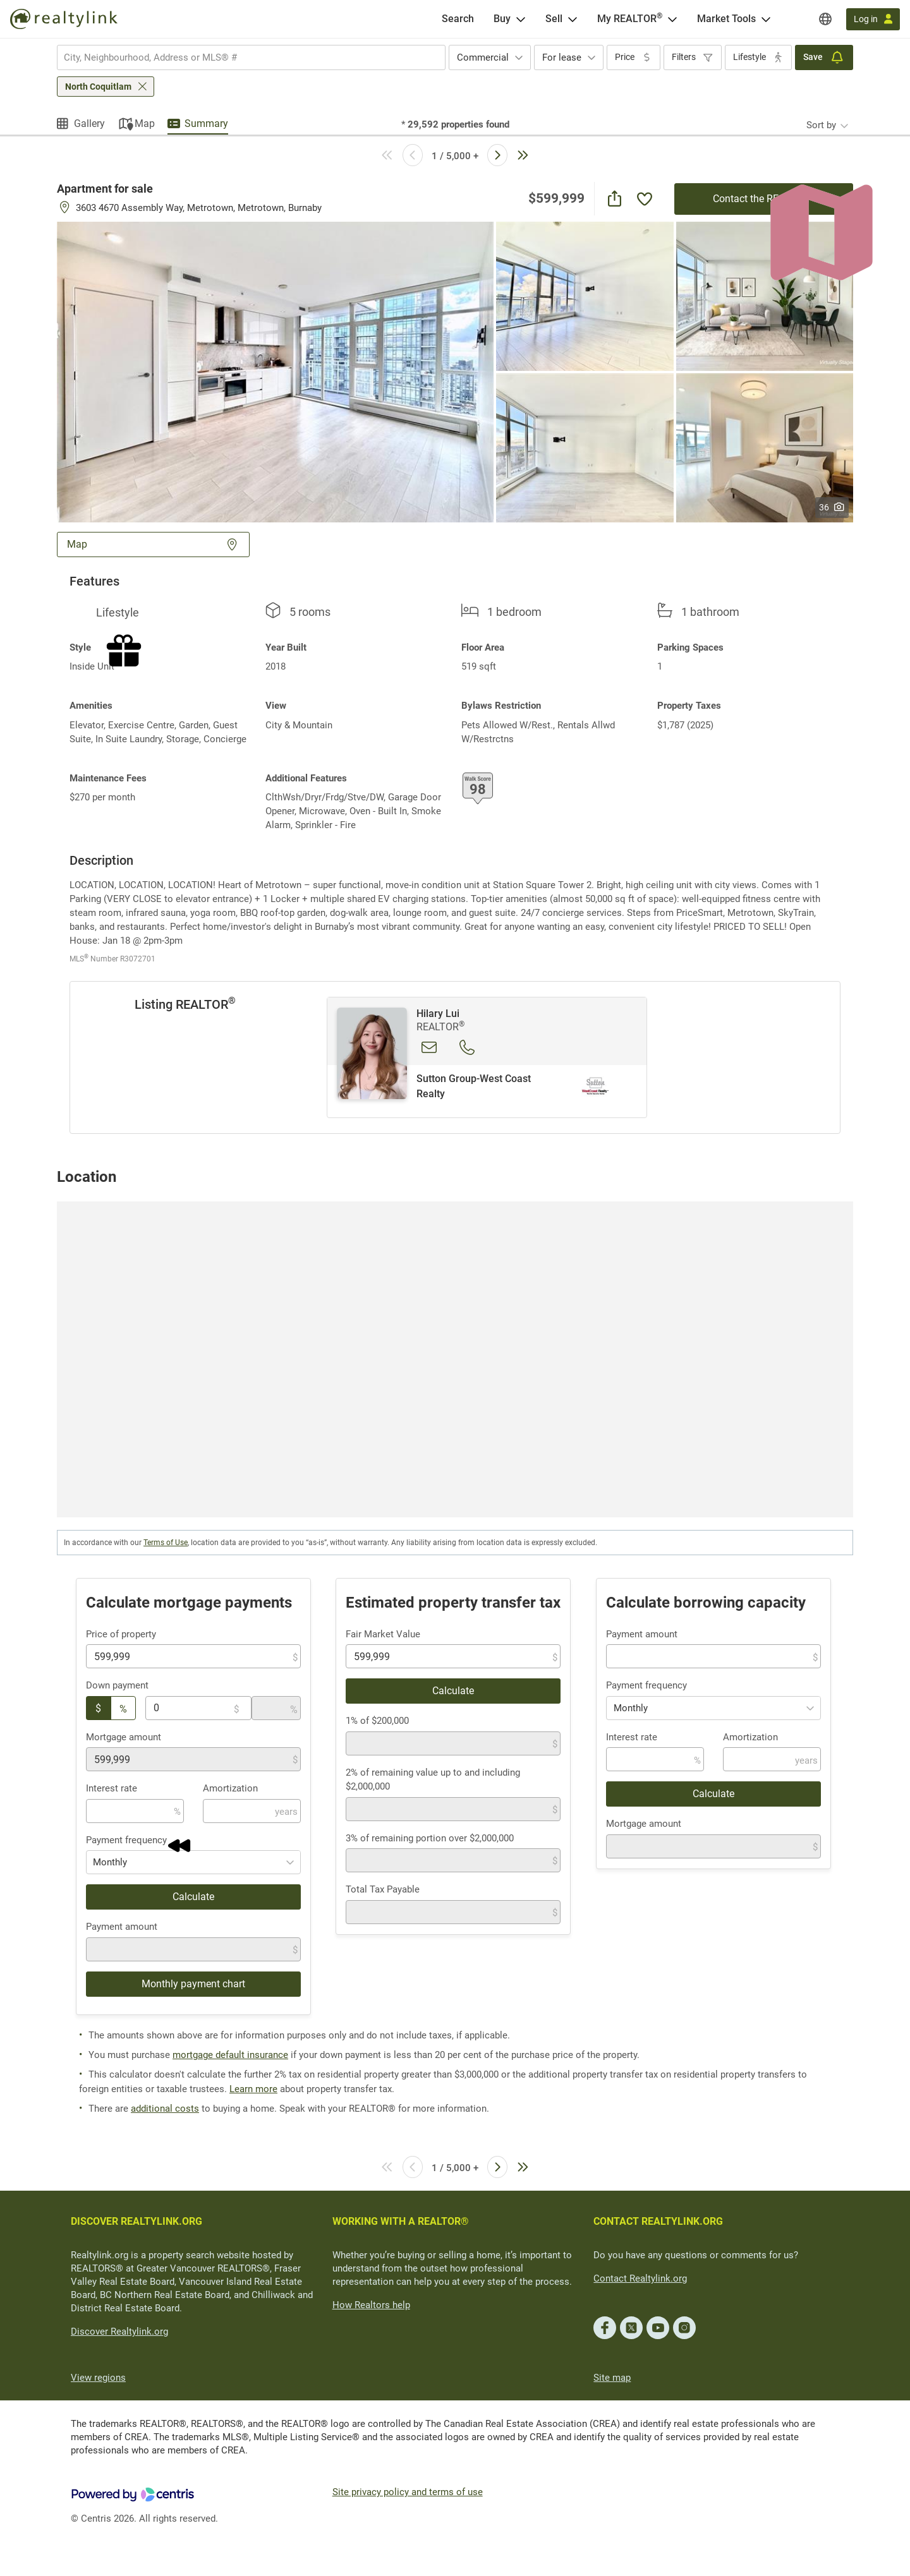  What do you see at coordinates (179, 1845) in the screenshot?
I see `rewind or skip to previous track` at bounding box center [179, 1845].